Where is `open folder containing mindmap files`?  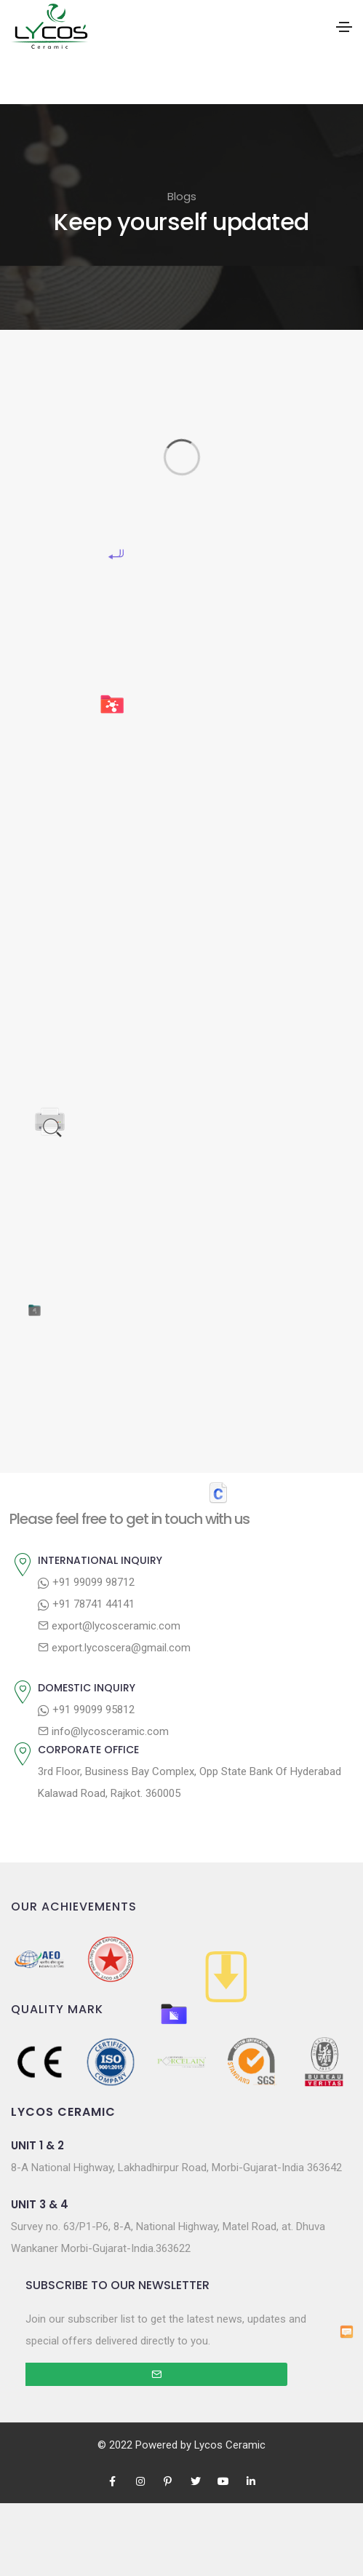
open folder containing mindmap files is located at coordinates (112, 705).